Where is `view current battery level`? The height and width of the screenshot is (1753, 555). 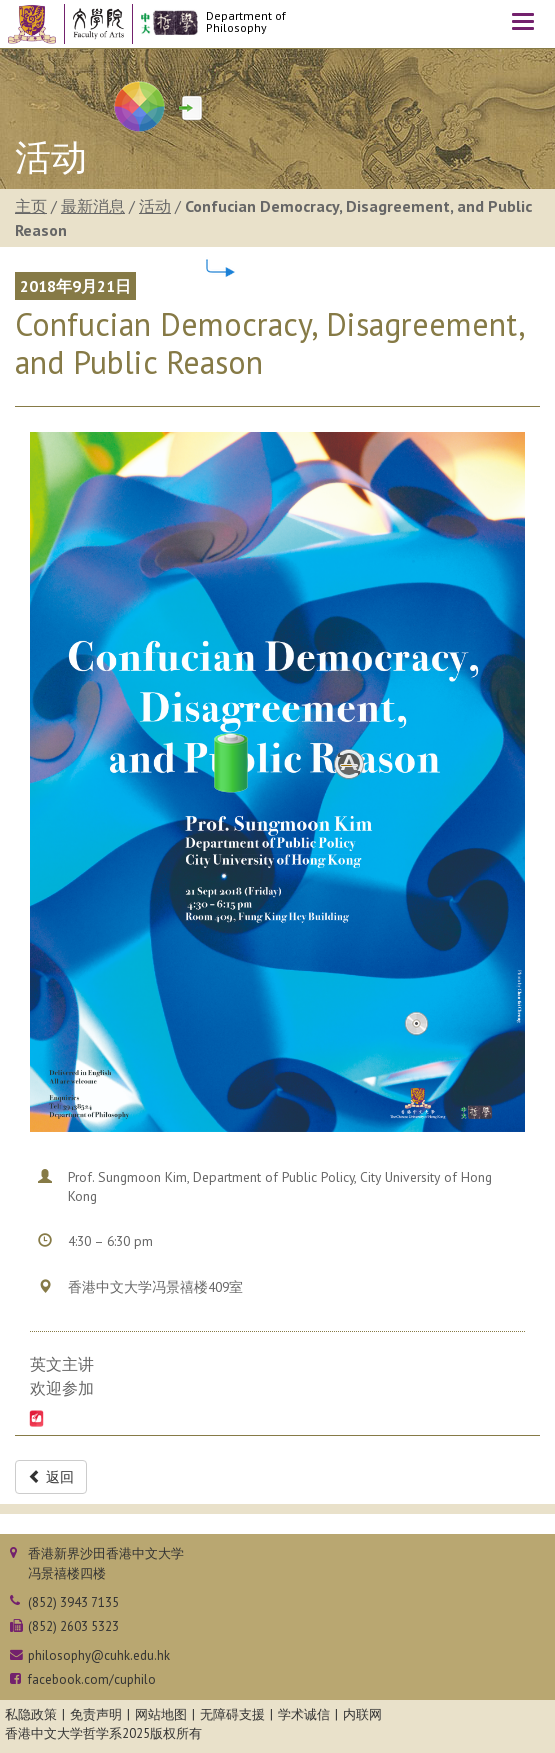 view current battery level is located at coordinates (231, 762).